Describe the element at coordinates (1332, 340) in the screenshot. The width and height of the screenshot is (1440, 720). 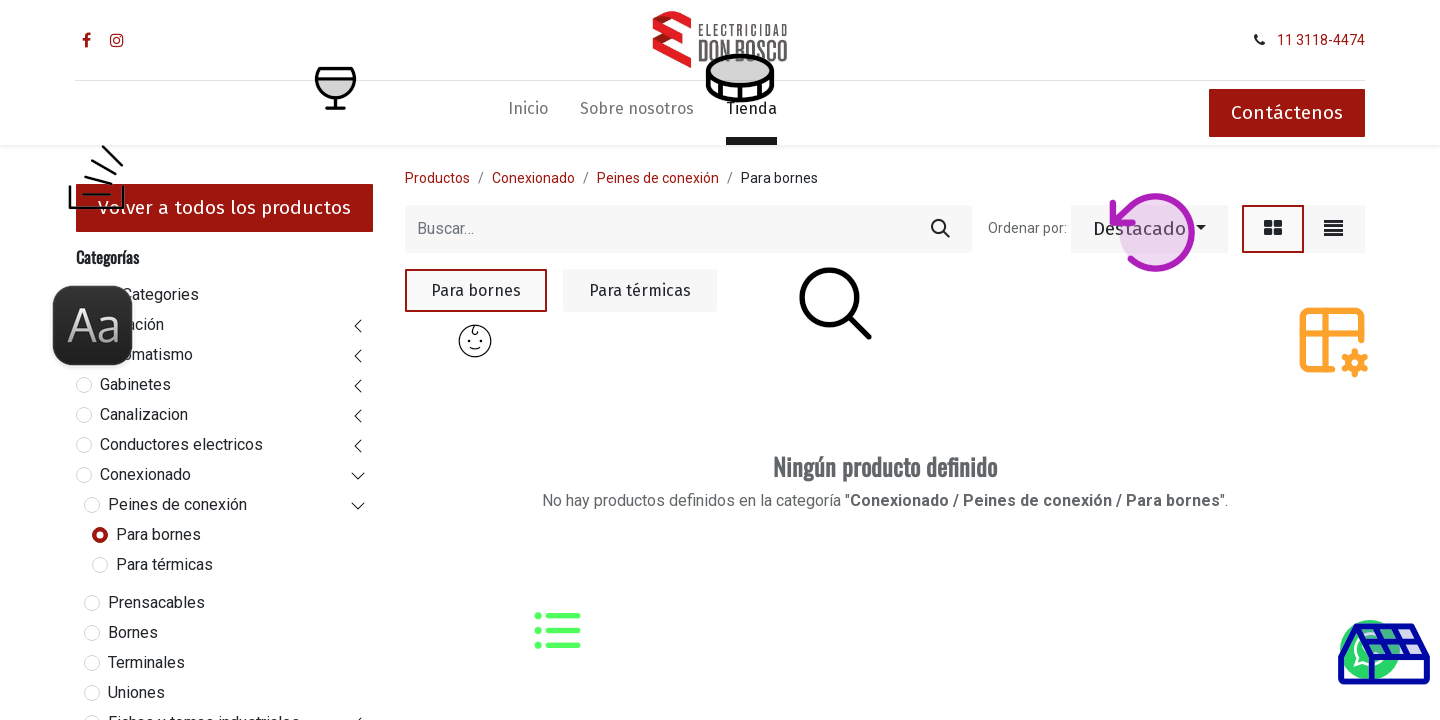
I see `customize table settings` at that location.